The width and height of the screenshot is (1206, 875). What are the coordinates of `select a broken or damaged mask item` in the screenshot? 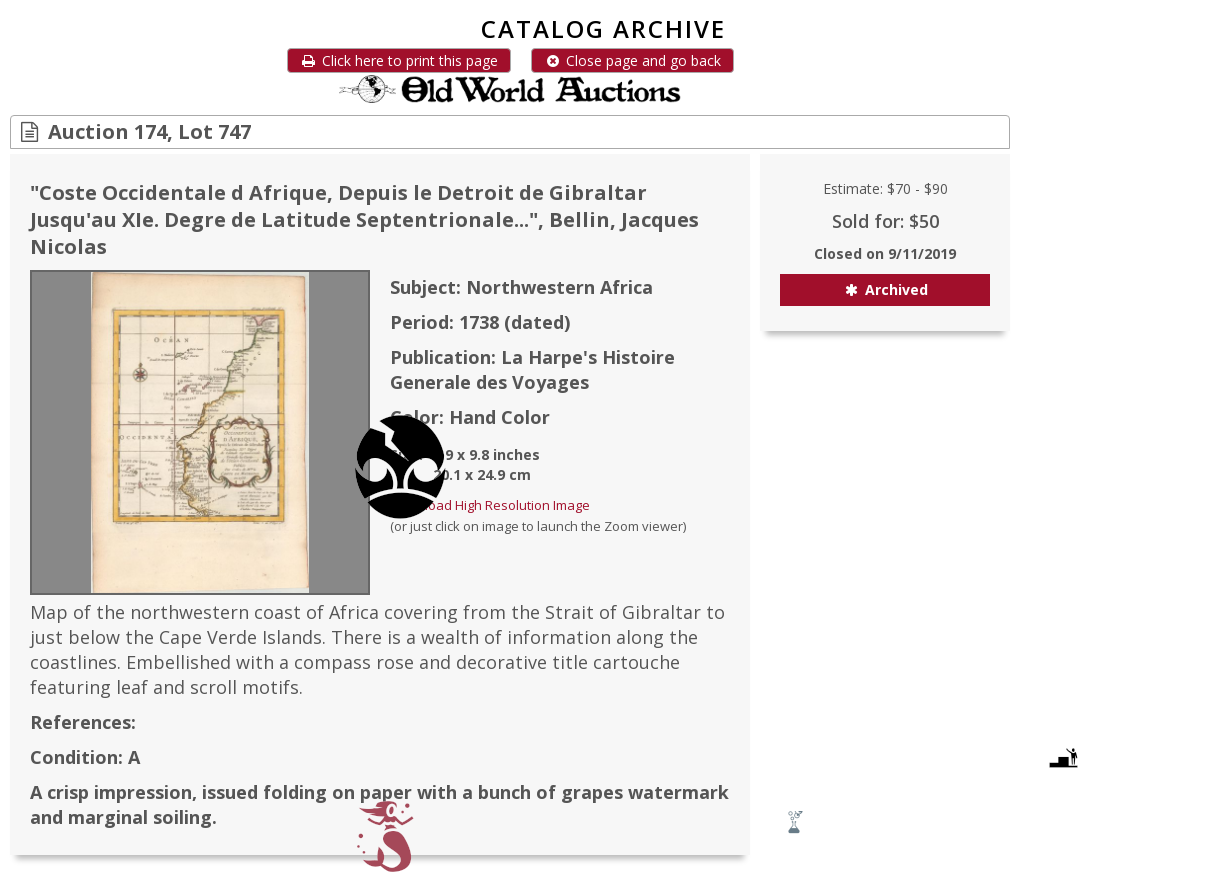 It's located at (401, 467).